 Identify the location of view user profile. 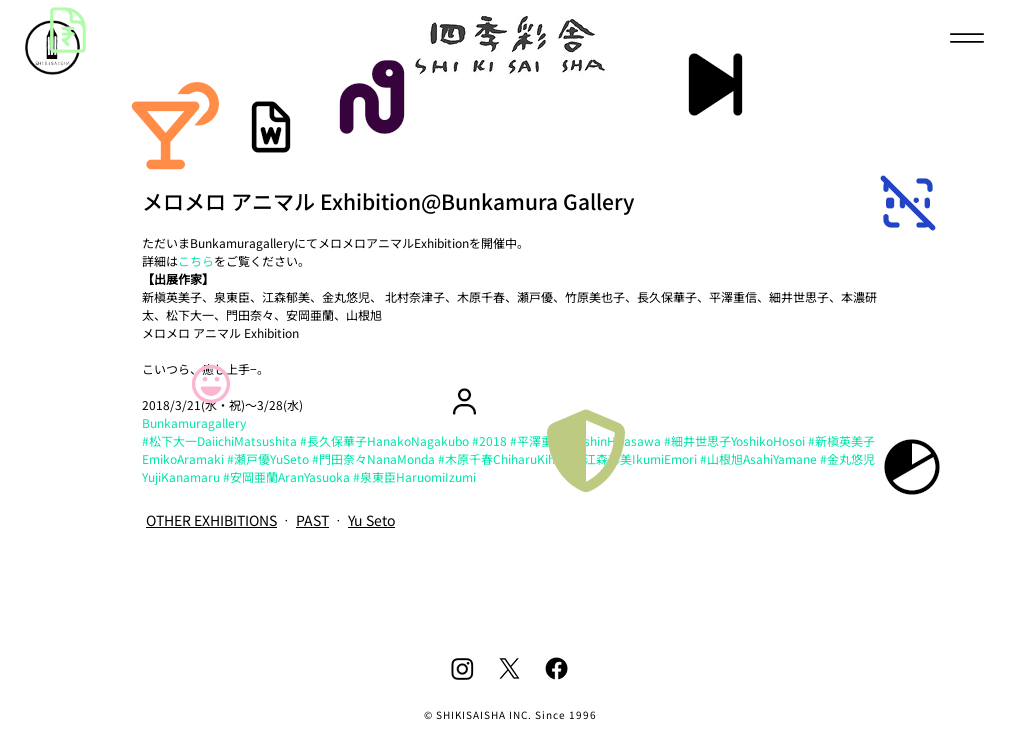
(464, 401).